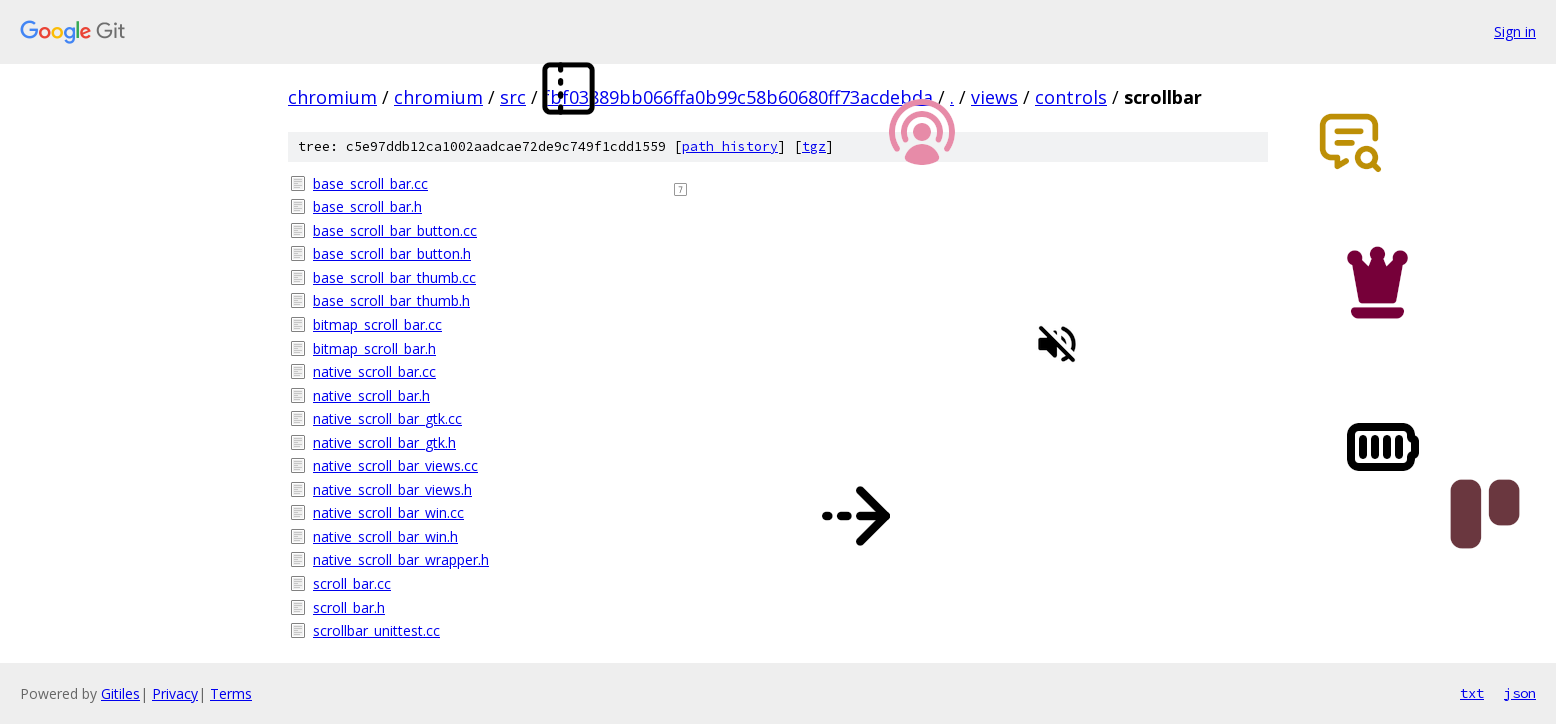 This screenshot has width=1556, height=724. What do you see at coordinates (1377, 284) in the screenshot?
I see `select queen piece in chess game` at bounding box center [1377, 284].